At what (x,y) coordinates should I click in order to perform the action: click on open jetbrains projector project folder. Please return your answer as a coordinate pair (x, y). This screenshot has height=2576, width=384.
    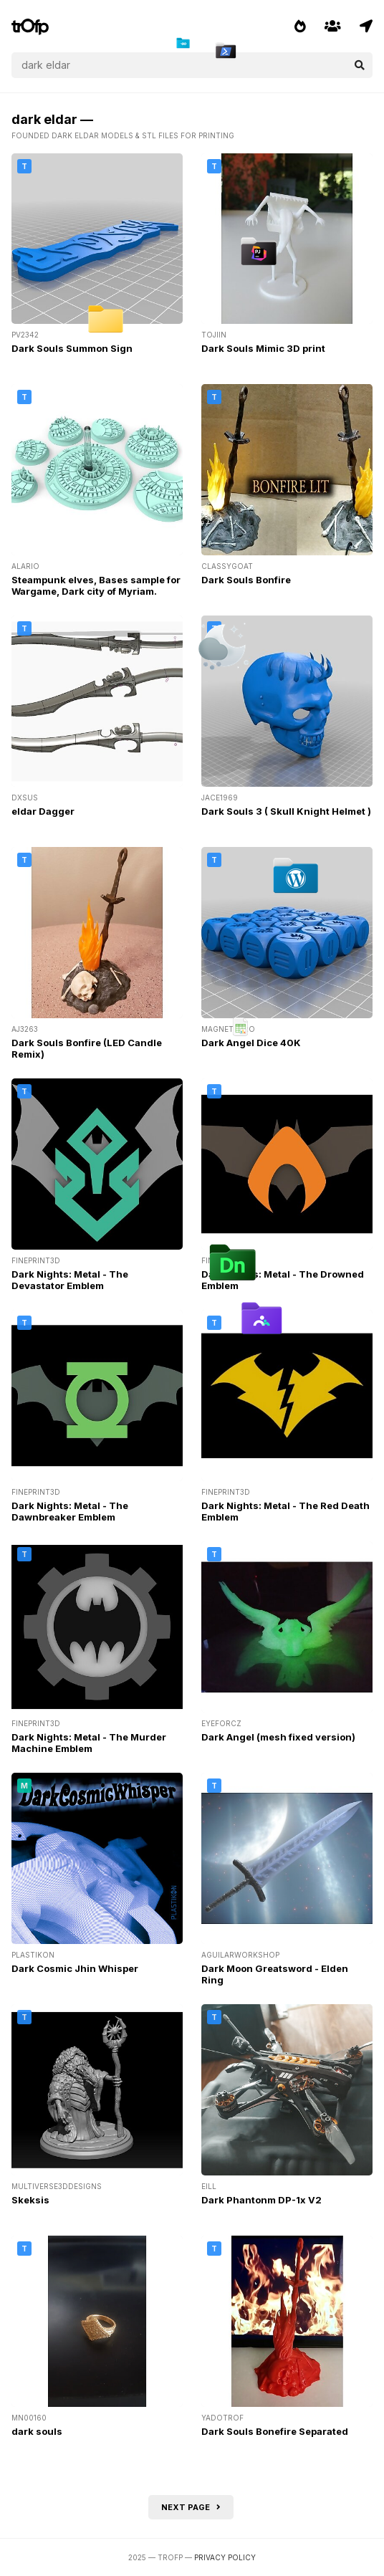
    Looking at the image, I should click on (259, 252).